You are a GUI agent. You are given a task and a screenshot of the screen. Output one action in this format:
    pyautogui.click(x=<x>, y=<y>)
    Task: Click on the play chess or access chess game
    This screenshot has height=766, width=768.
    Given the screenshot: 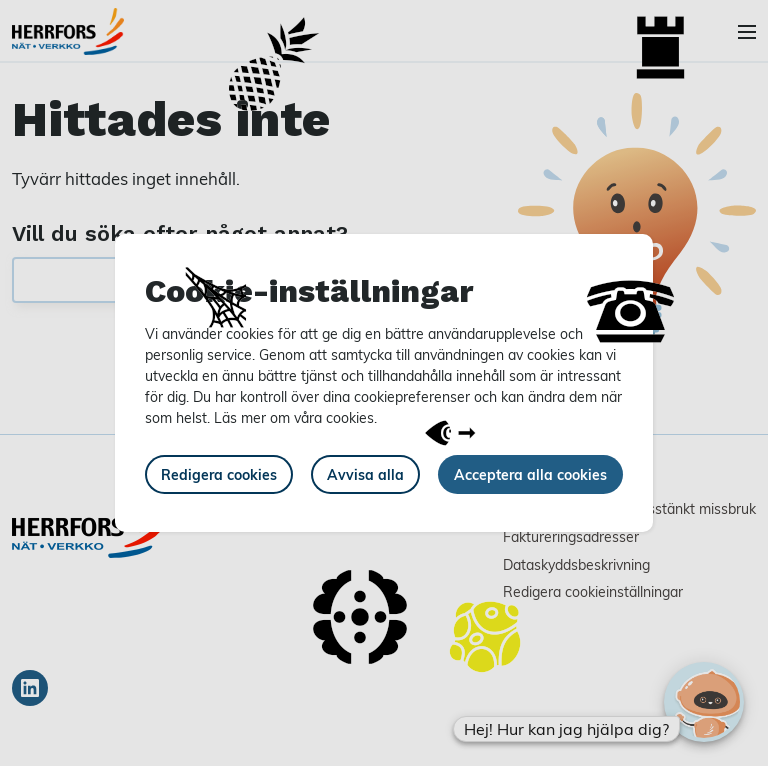 What is the action you would take?
    pyautogui.click(x=660, y=42)
    